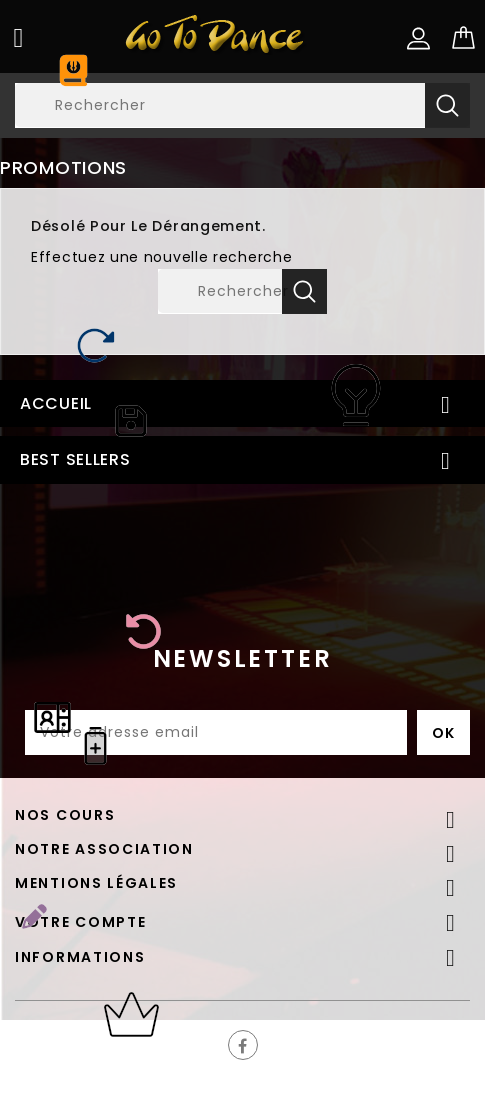  I want to click on save current file or document, so click(131, 421).